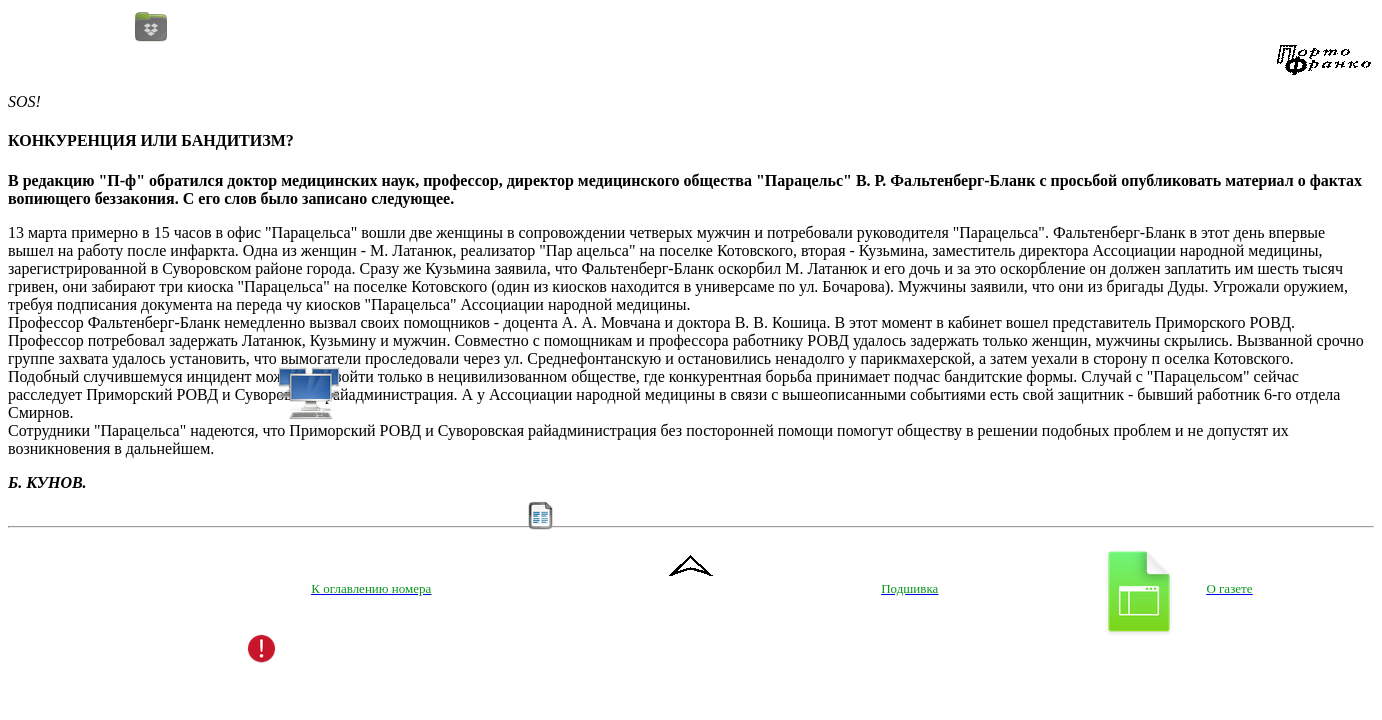  Describe the element at coordinates (540, 515) in the screenshot. I see `libreoffice master document file type` at that location.